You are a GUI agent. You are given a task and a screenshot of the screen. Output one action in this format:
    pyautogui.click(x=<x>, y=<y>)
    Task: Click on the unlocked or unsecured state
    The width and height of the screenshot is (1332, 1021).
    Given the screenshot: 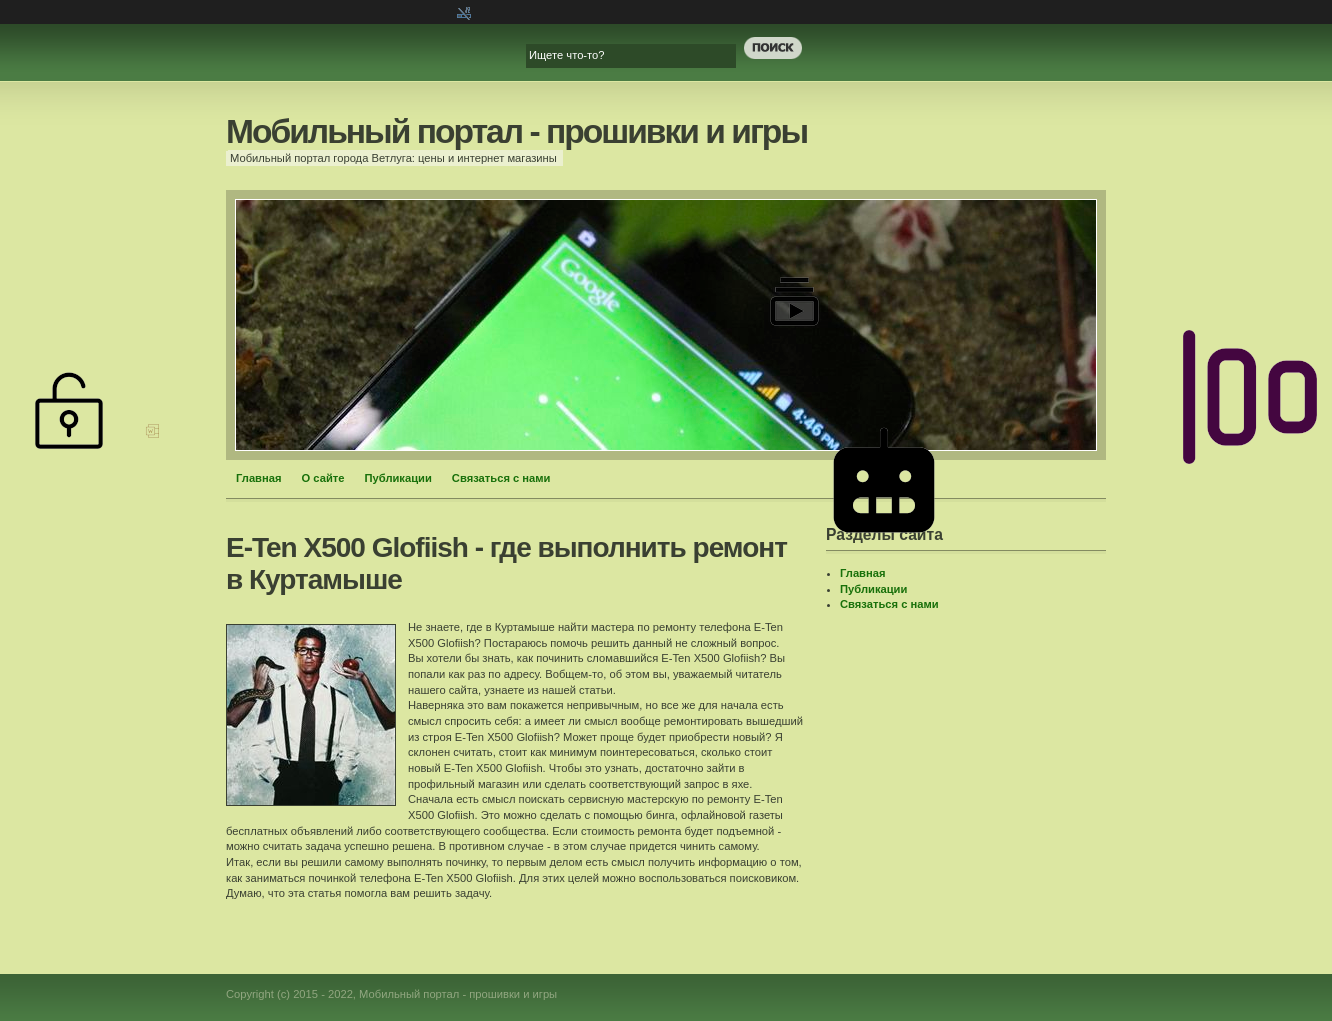 What is the action you would take?
    pyautogui.click(x=69, y=415)
    